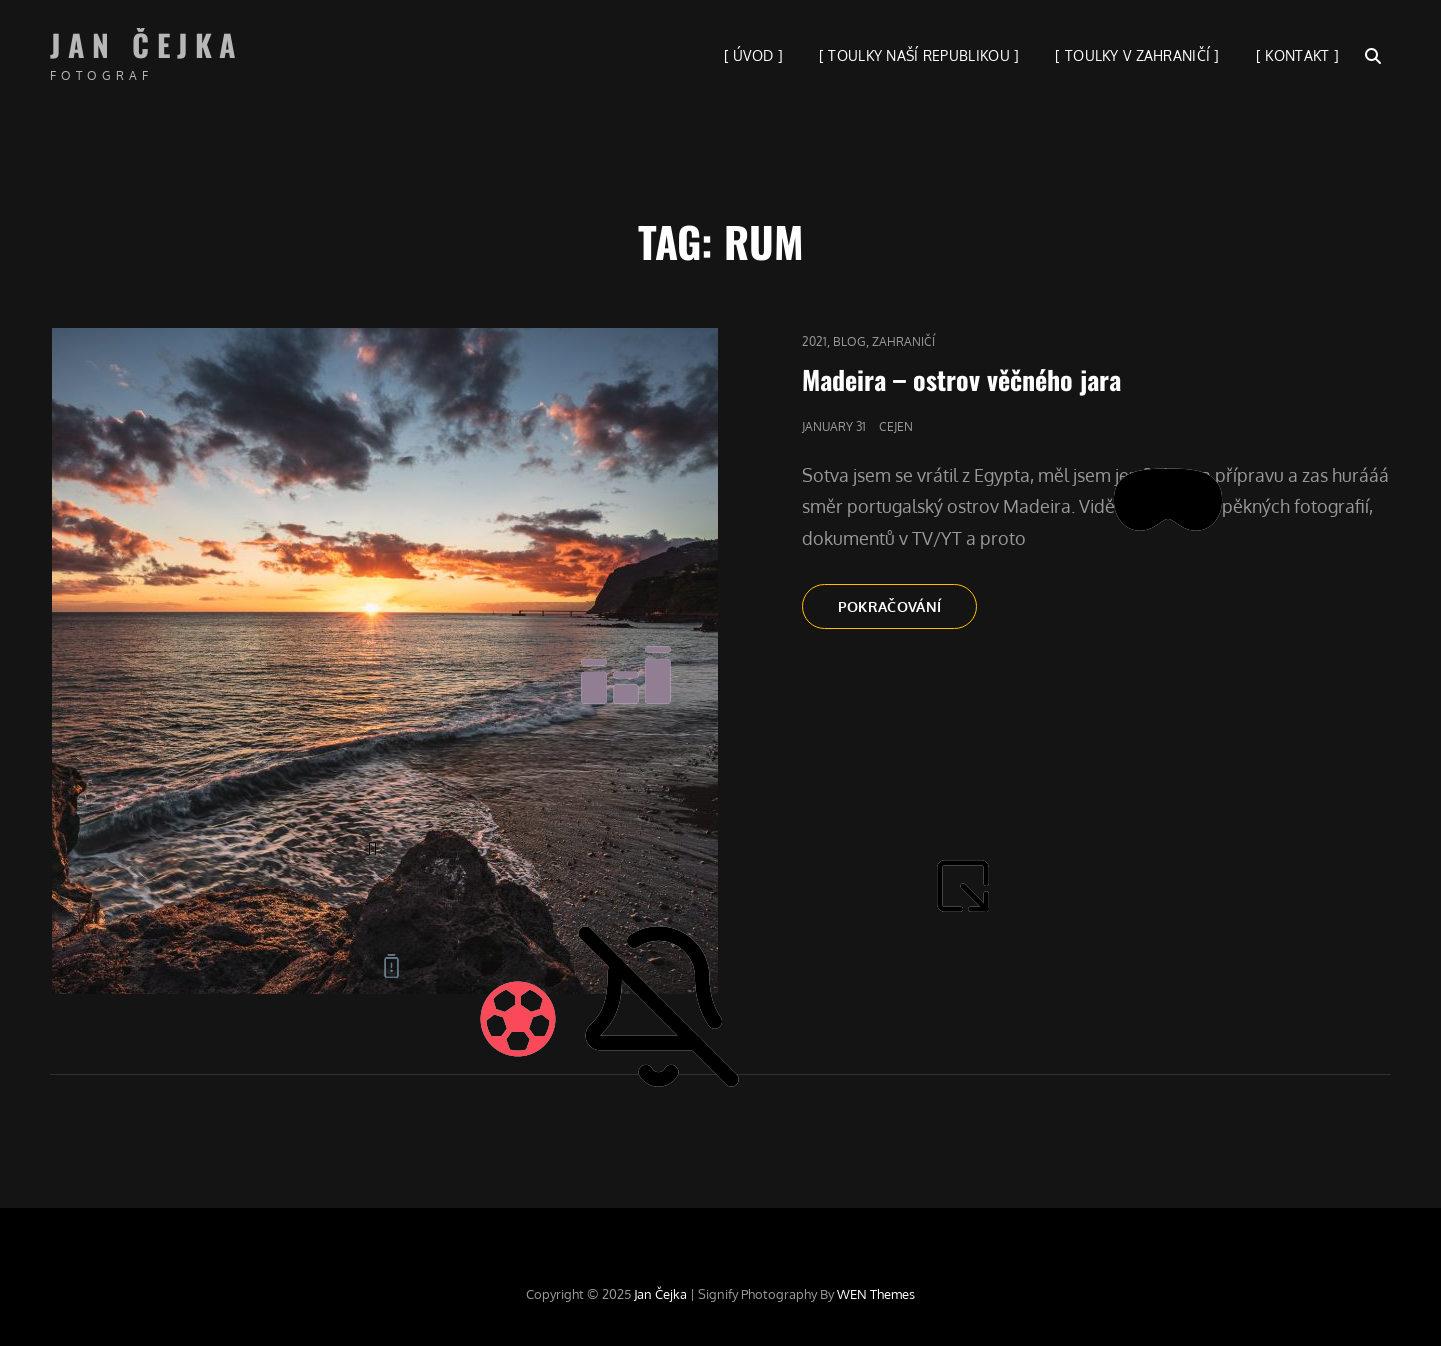 This screenshot has width=1441, height=1346. I want to click on adjust audio equalizer settings, so click(626, 675).